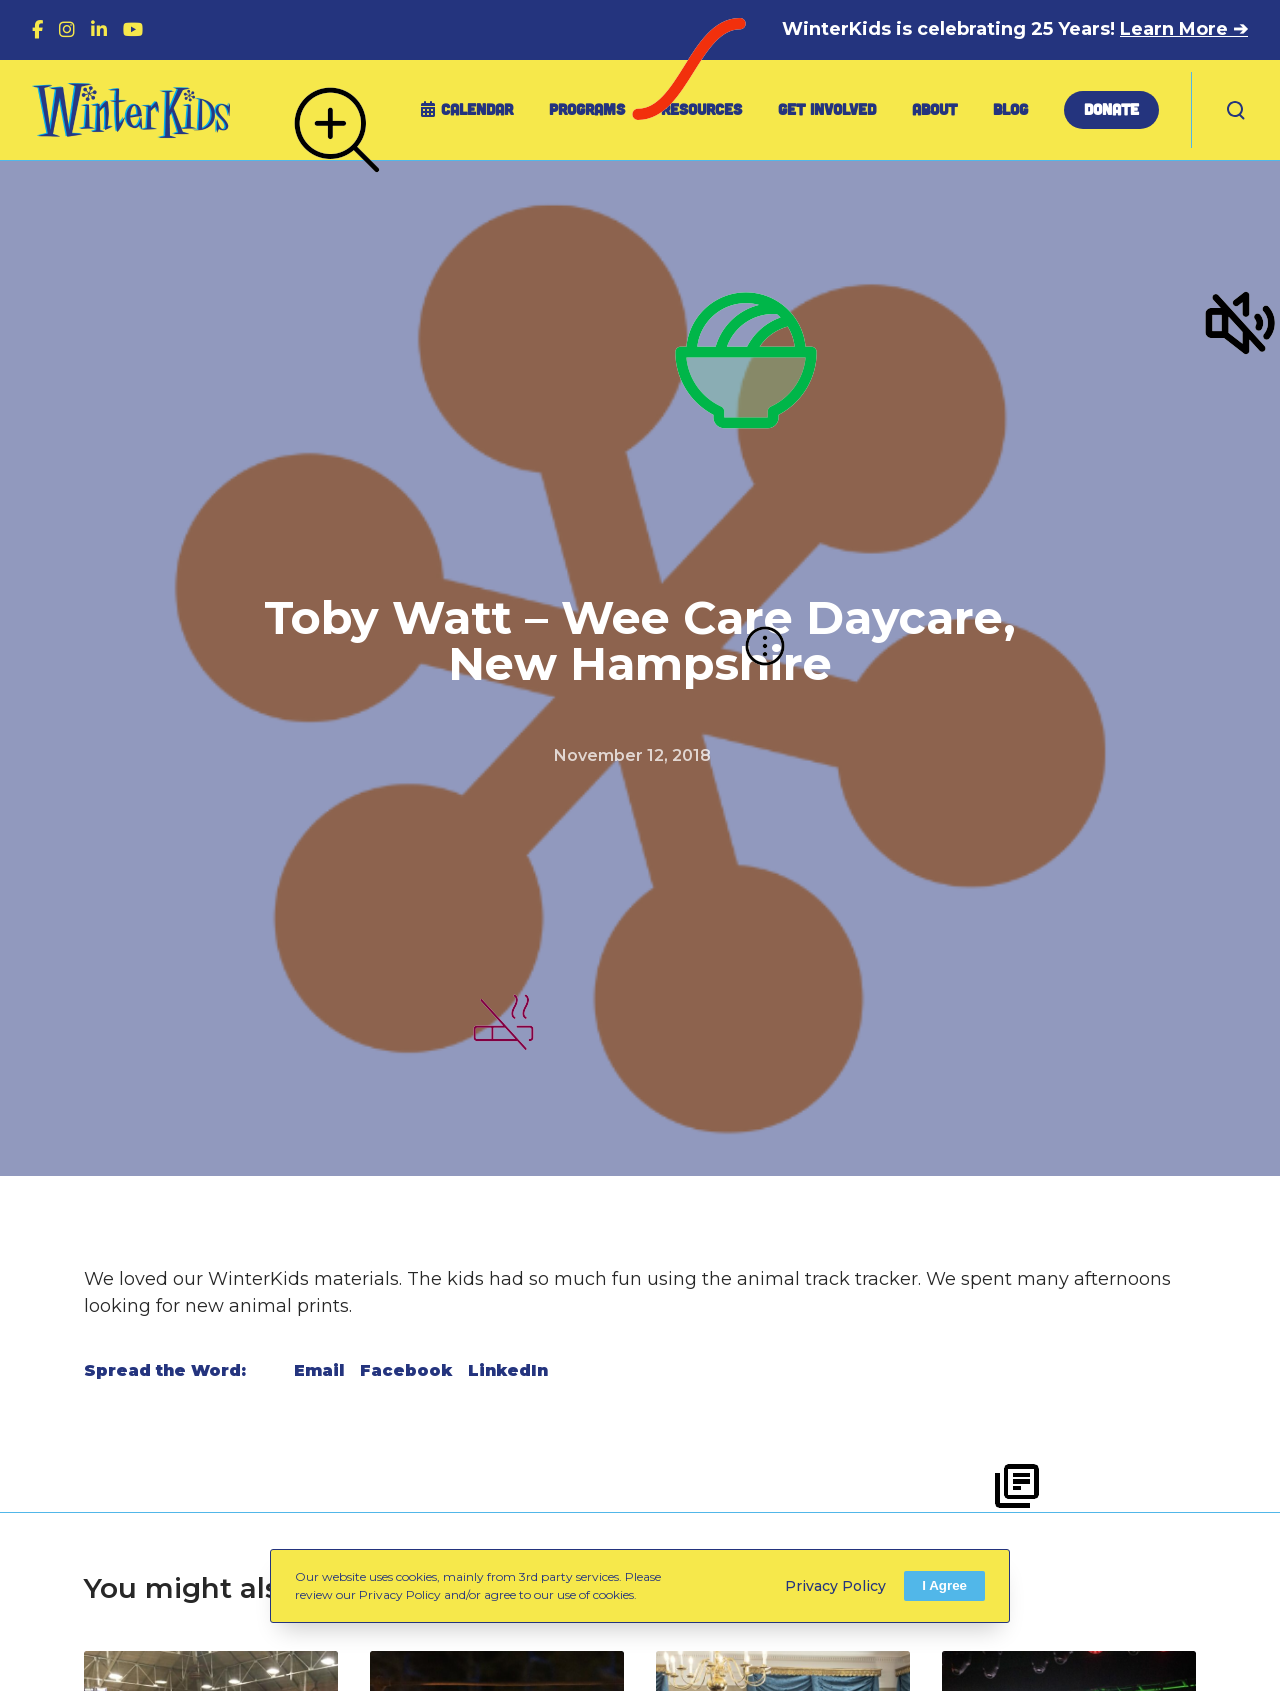  I want to click on access your document library, so click(1017, 1486).